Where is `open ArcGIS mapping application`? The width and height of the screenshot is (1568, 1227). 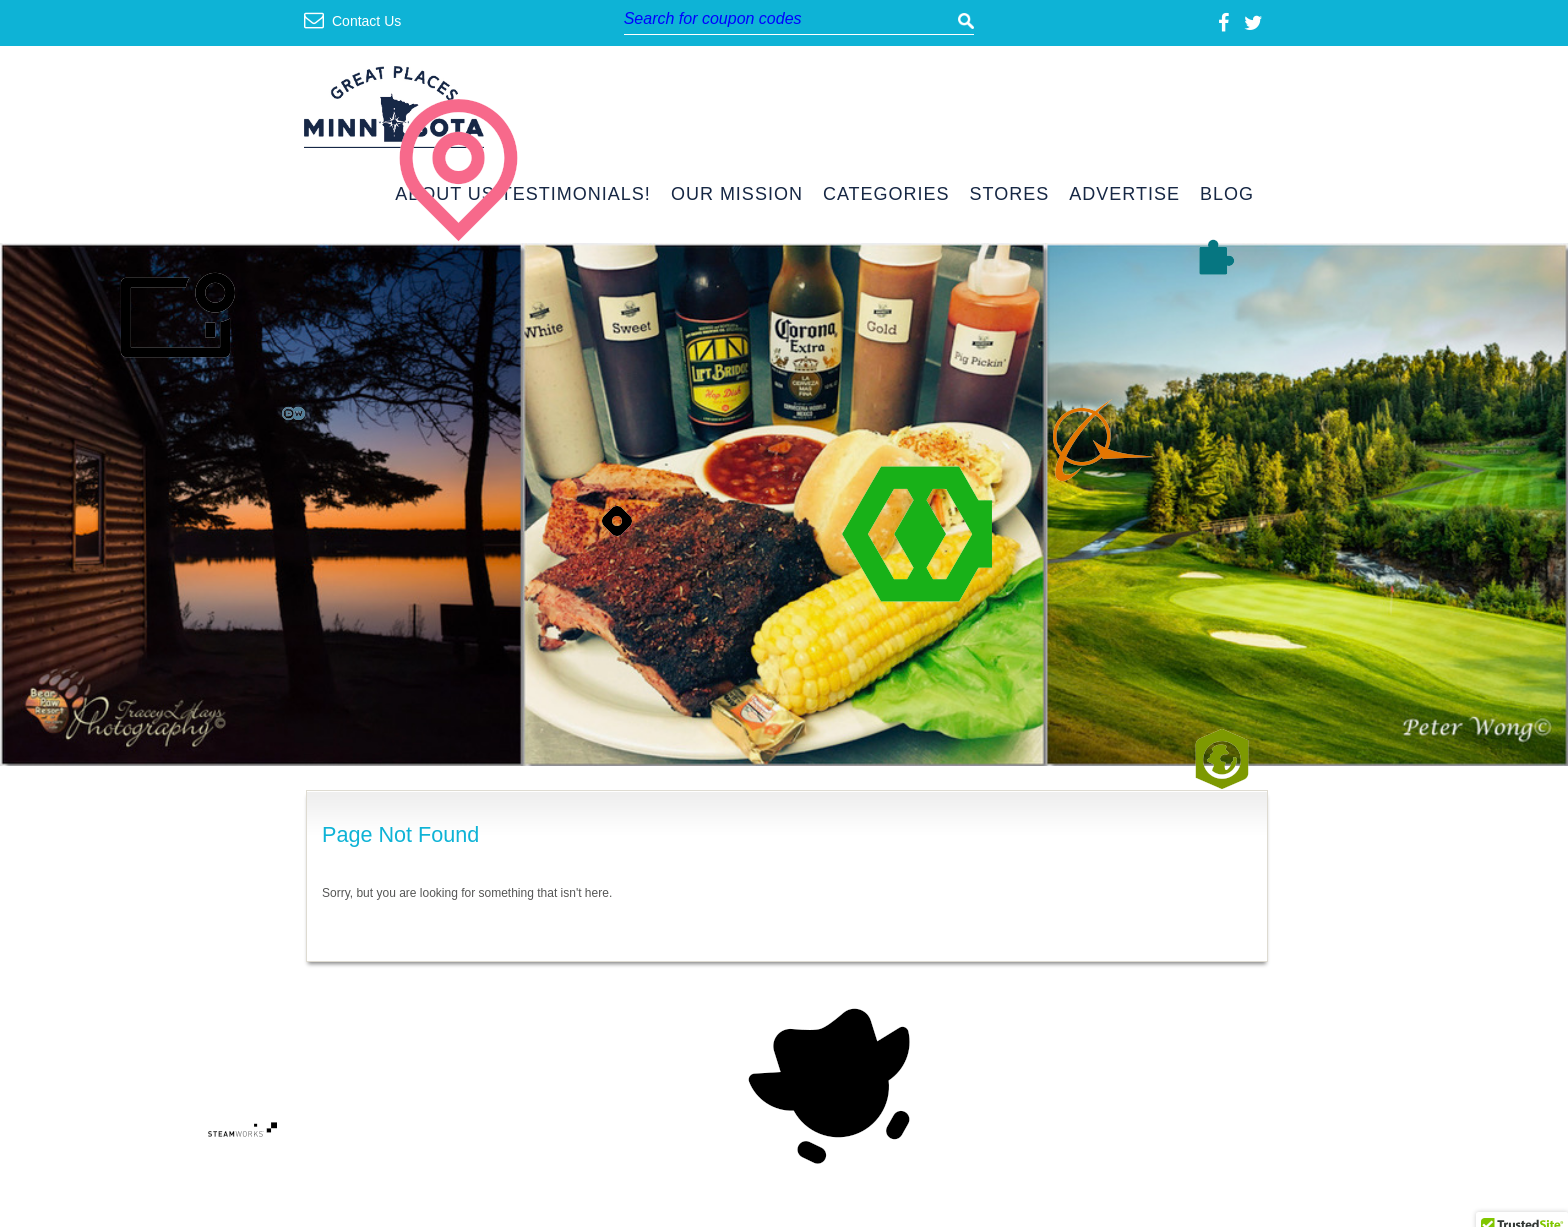
open ArcGIS mapping application is located at coordinates (1222, 759).